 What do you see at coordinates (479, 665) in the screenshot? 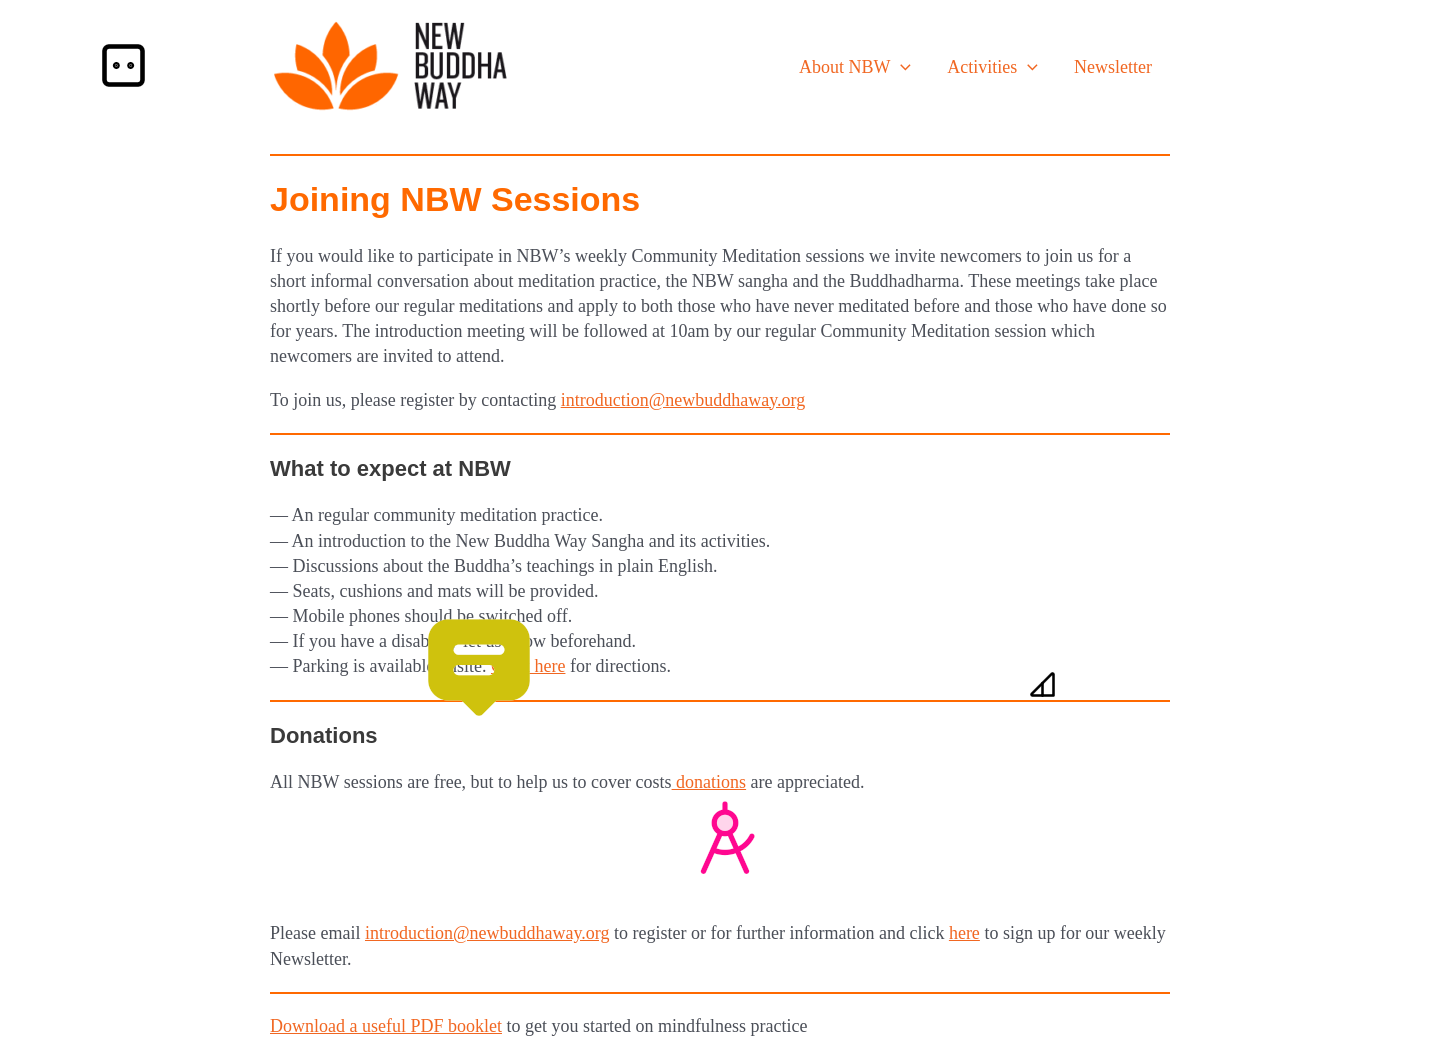
I see `open messaging or chat` at bounding box center [479, 665].